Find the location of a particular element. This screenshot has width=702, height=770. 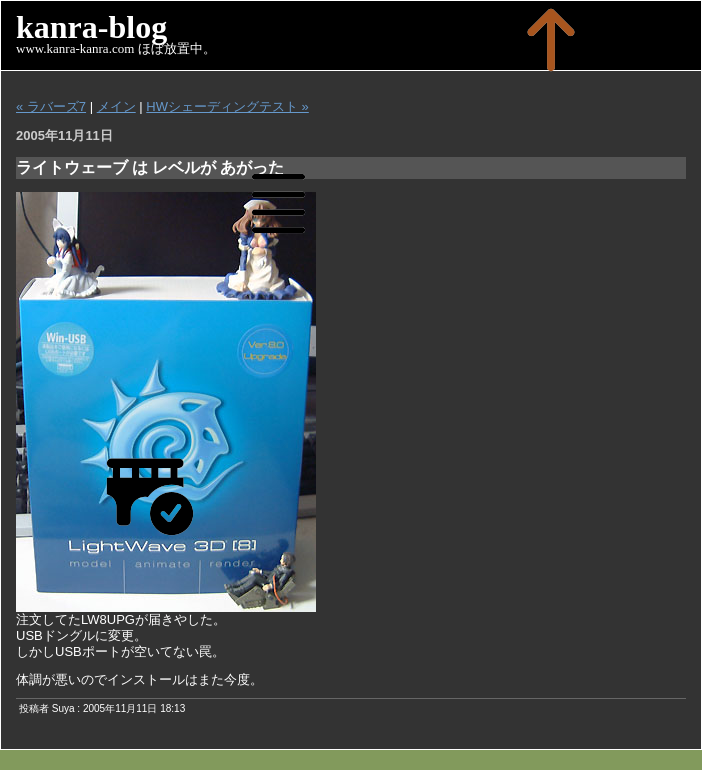

scroll to top of page is located at coordinates (551, 39).